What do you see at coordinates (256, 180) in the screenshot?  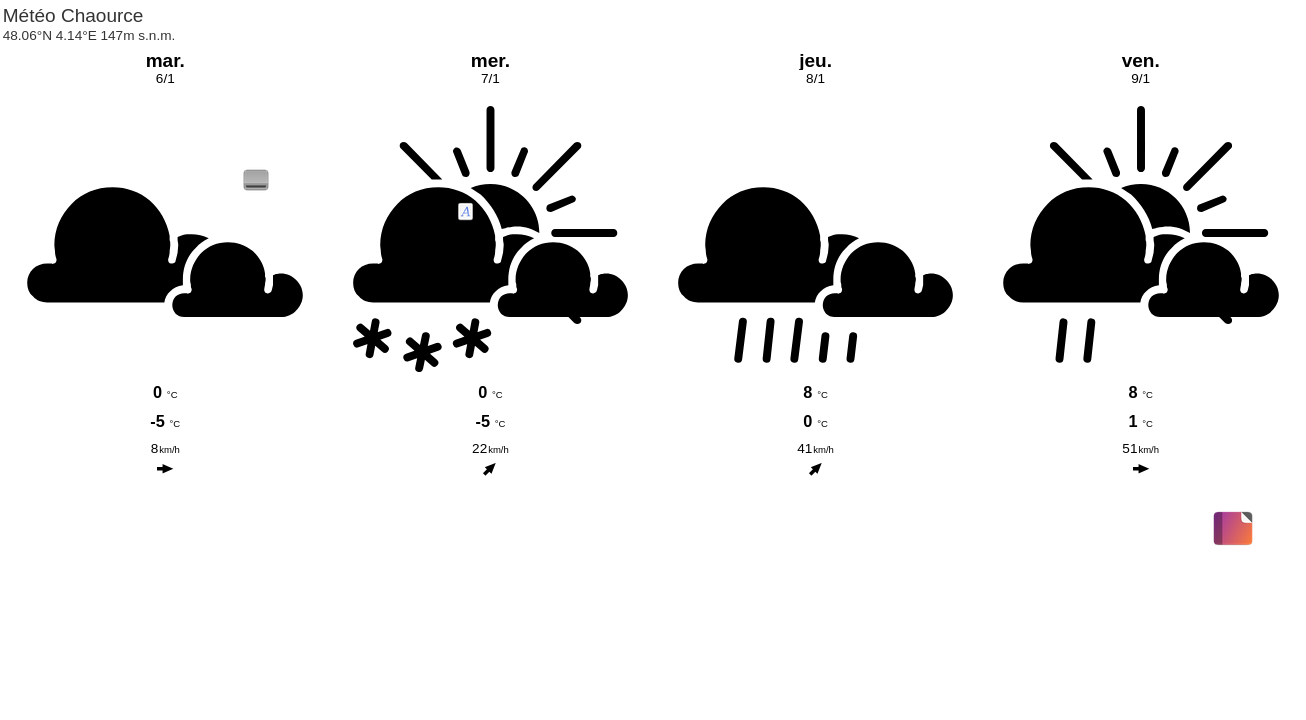 I see `access removable storage device` at bounding box center [256, 180].